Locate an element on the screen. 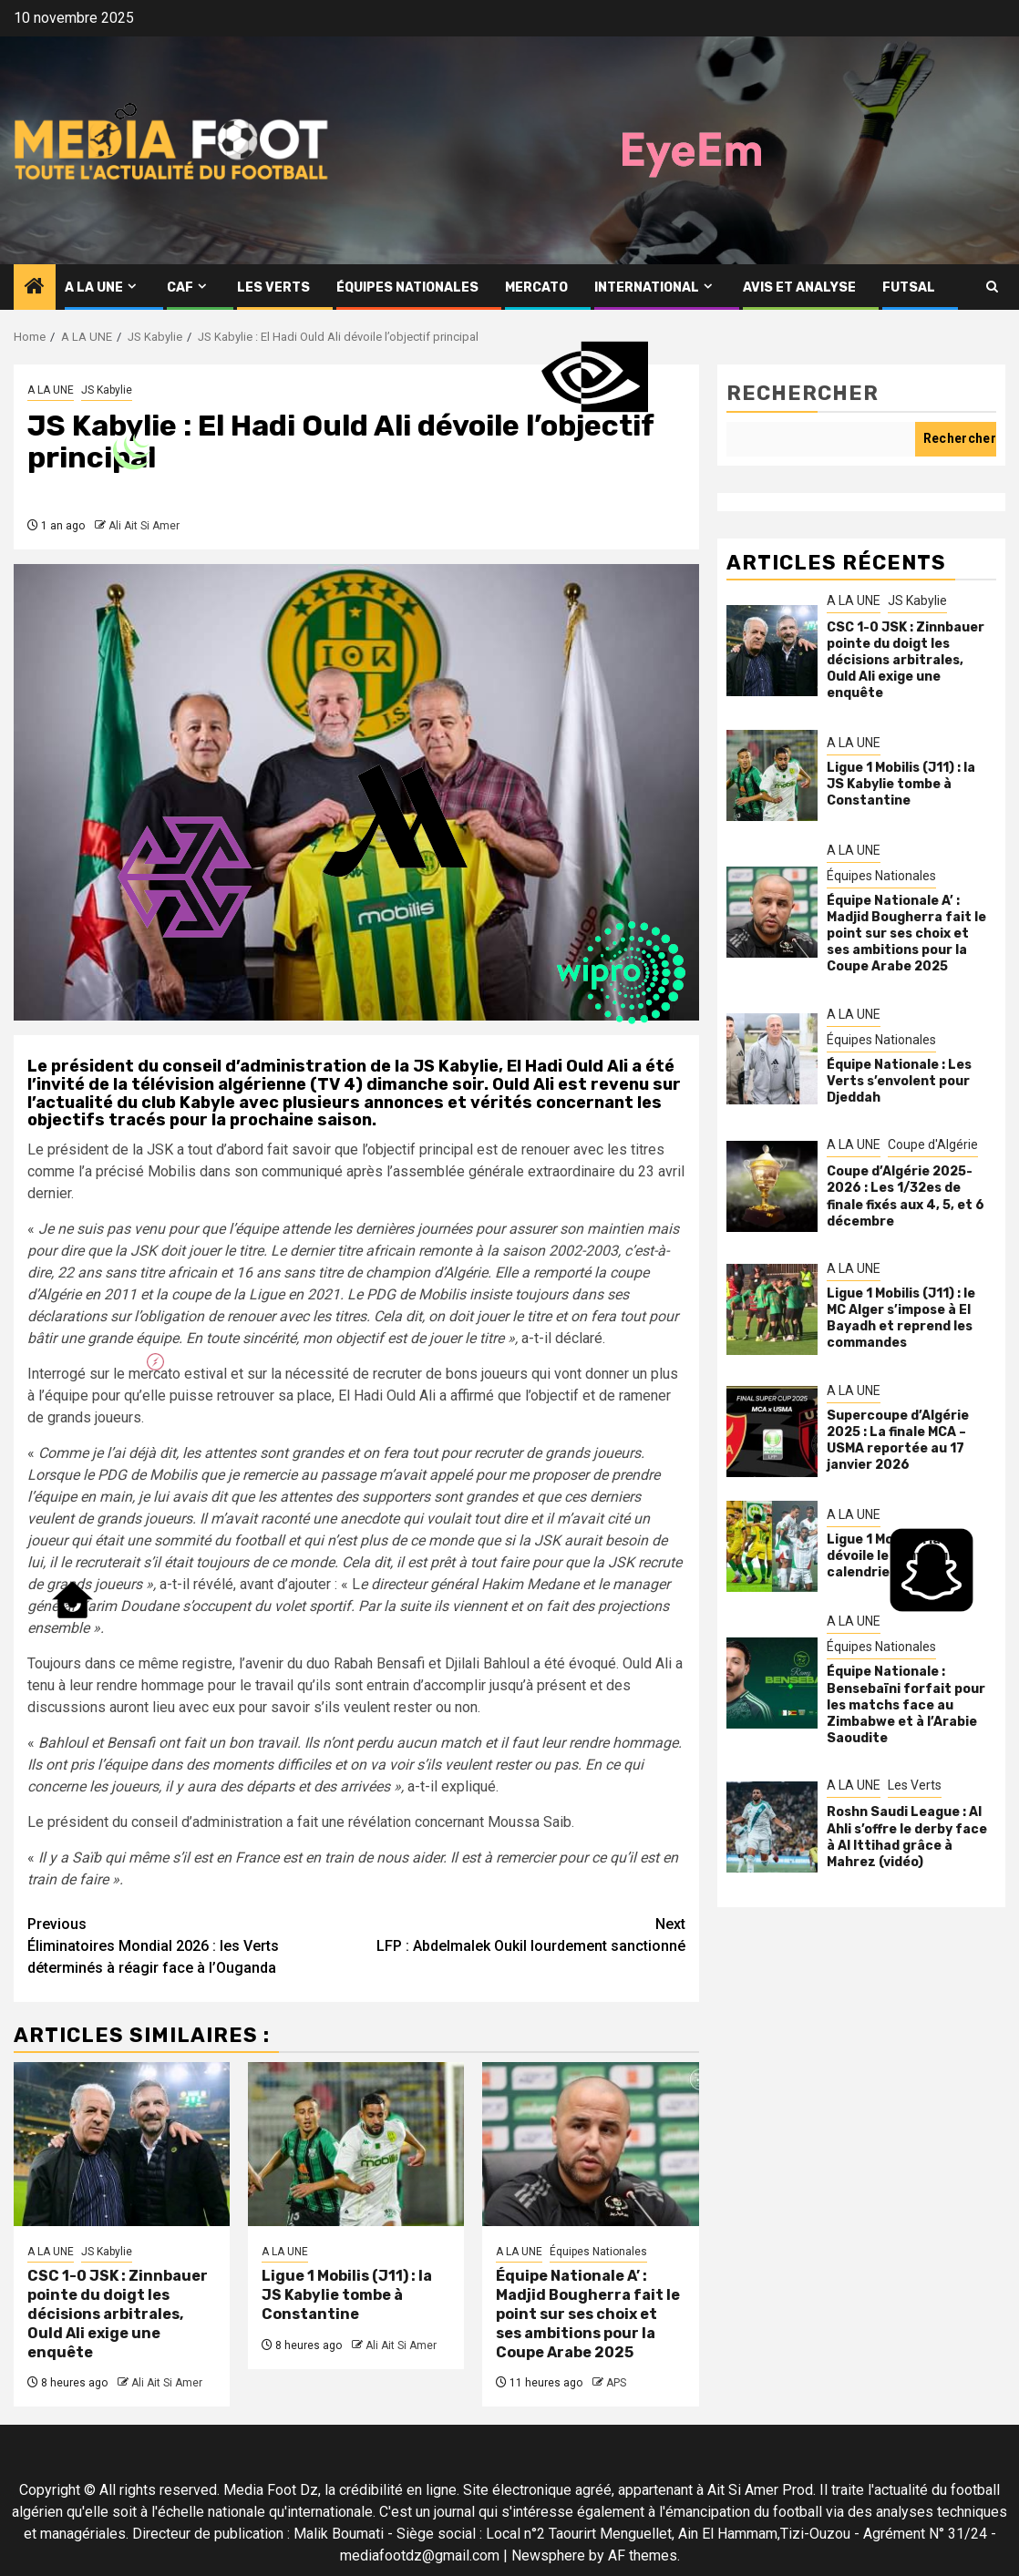 This screenshot has height=2576, width=1019. go to home screen is located at coordinates (72, 1601).